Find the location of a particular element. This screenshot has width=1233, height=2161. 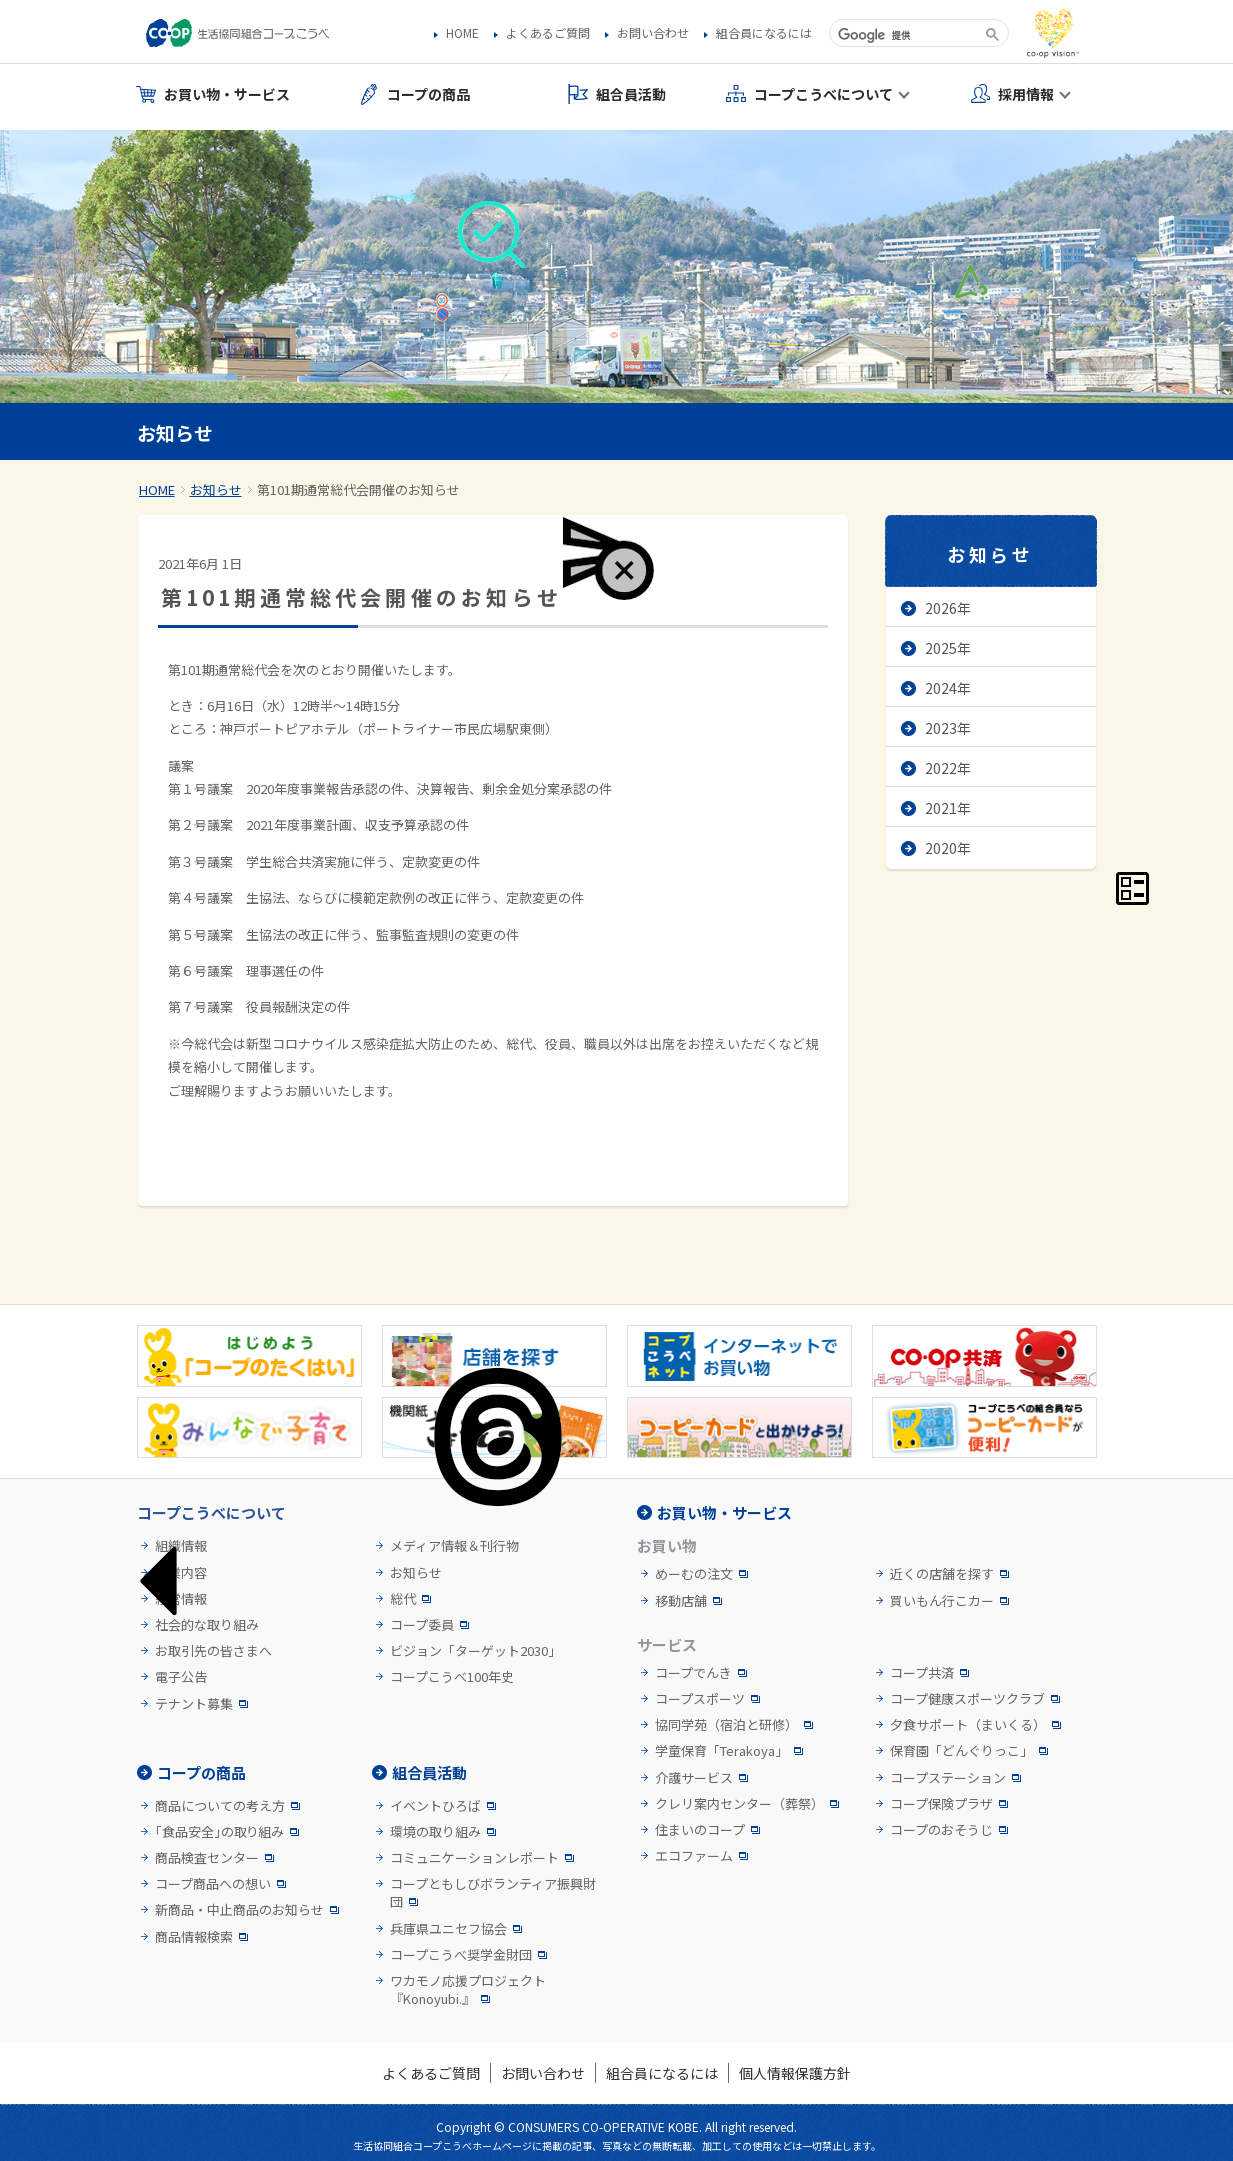

open the Threads app is located at coordinates (498, 1437).